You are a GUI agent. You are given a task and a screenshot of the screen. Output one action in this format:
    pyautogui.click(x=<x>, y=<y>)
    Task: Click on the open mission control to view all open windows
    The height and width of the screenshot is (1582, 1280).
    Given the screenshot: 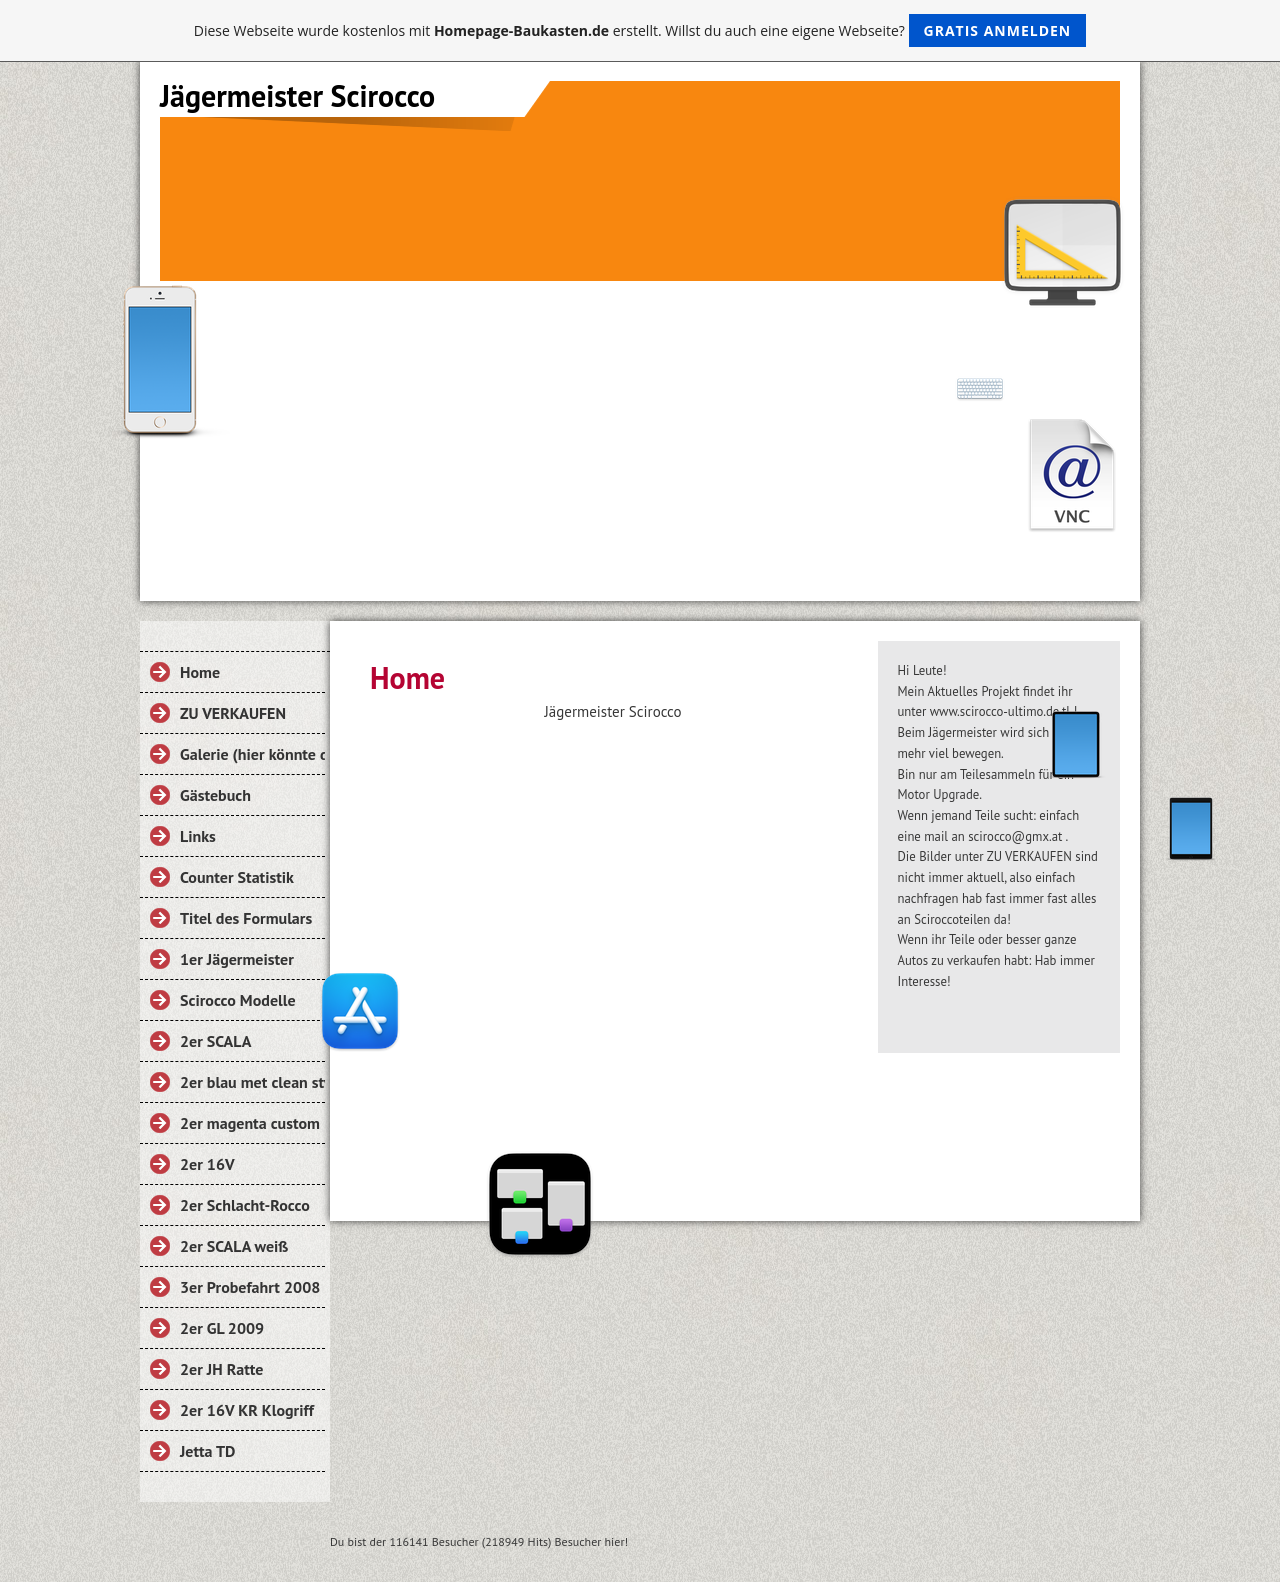 What is the action you would take?
    pyautogui.click(x=540, y=1204)
    